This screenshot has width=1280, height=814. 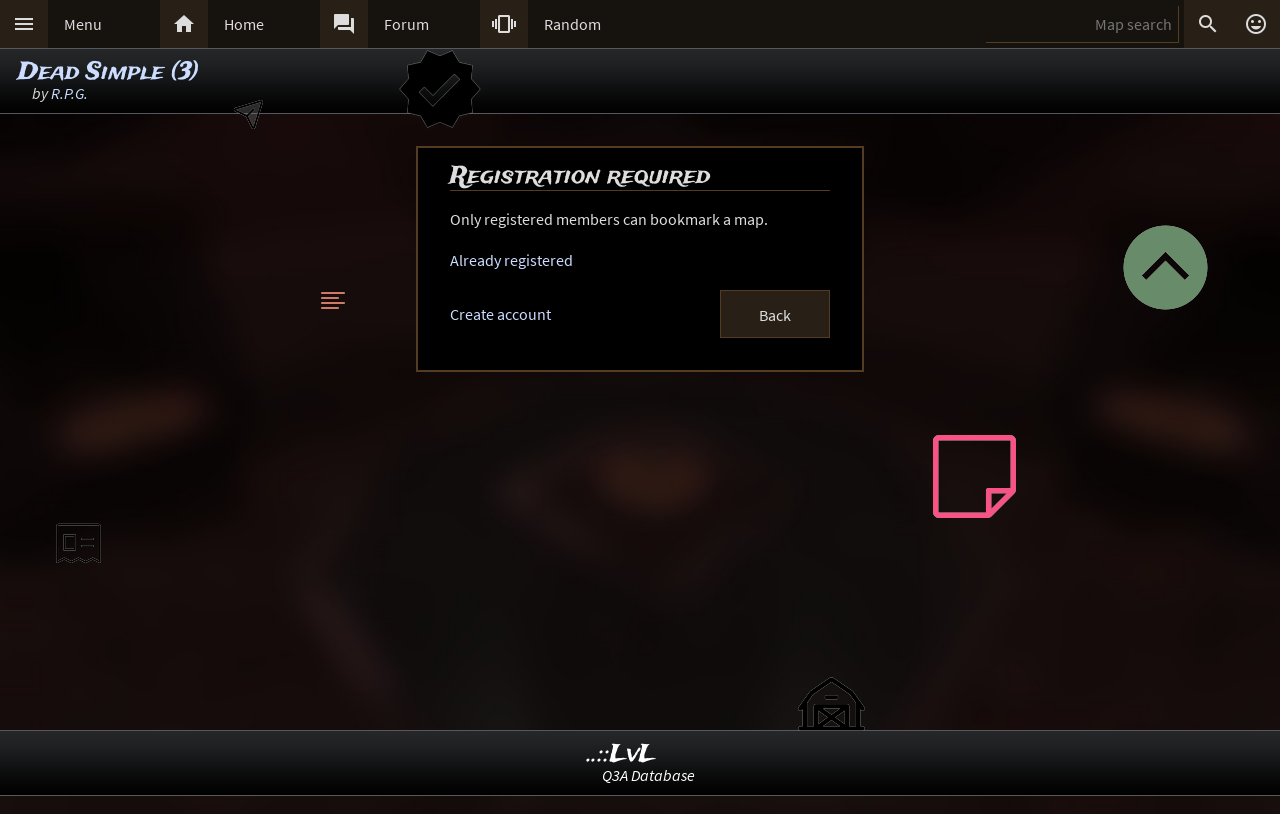 What do you see at coordinates (333, 301) in the screenshot?
I see `align text to the left` at bounding box center [333, 301].